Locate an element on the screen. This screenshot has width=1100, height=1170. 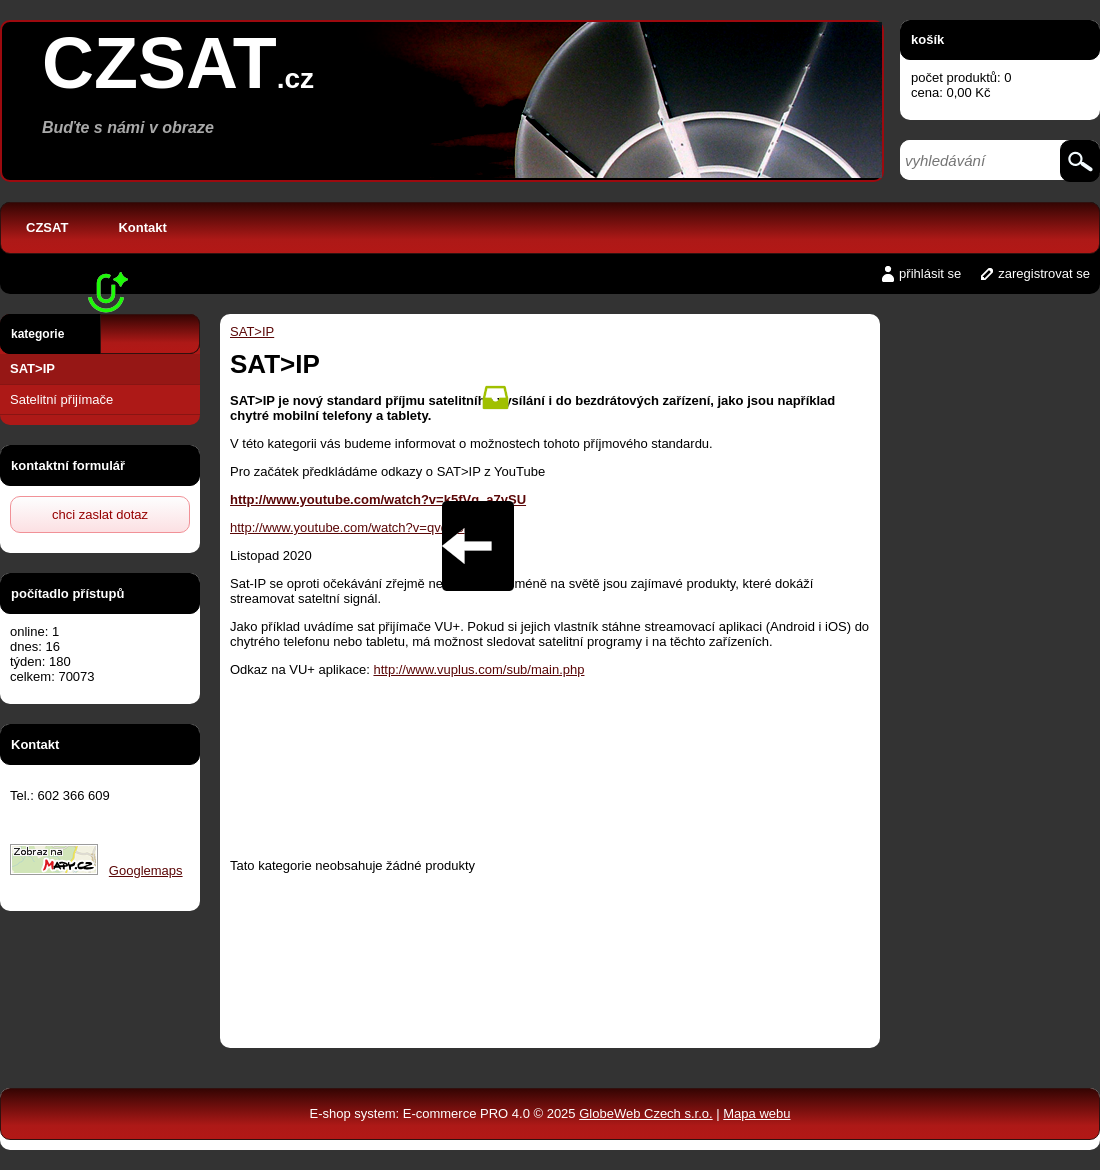
view inbox messages is located at coordinates (495, 397).